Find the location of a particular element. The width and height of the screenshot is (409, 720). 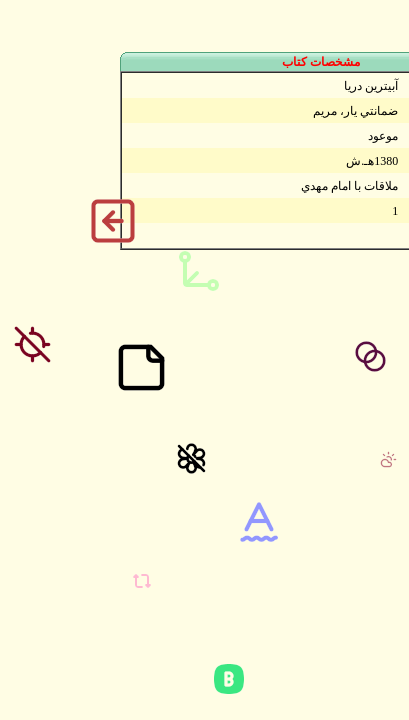

retweet or repost this content is located at coordinates (142, 581).